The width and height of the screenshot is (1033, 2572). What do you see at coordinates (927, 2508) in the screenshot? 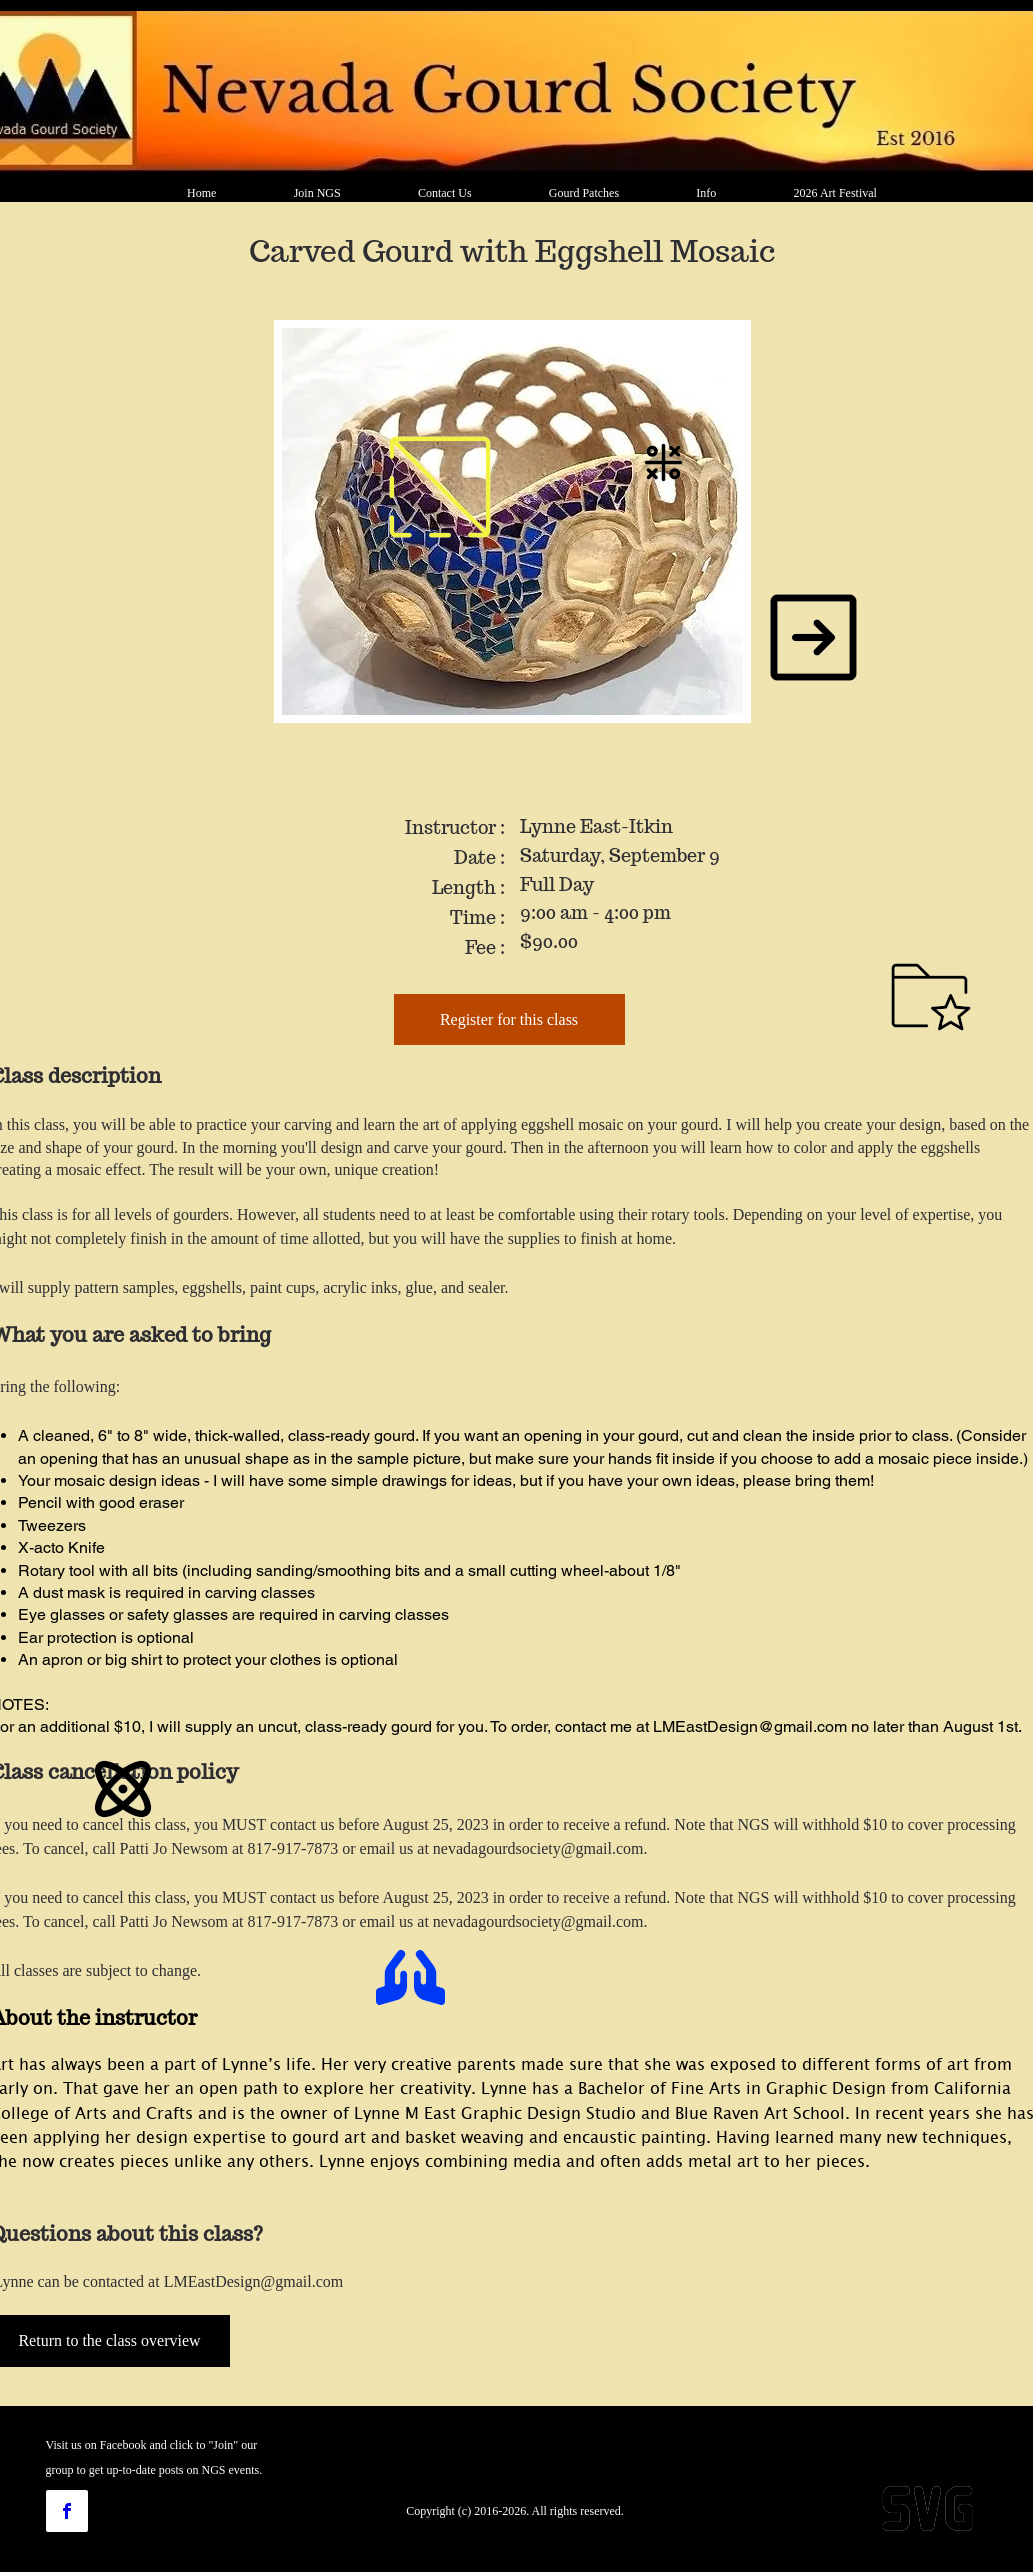
I see `indicates an SVG file format` at bounding box center [927, 2508].